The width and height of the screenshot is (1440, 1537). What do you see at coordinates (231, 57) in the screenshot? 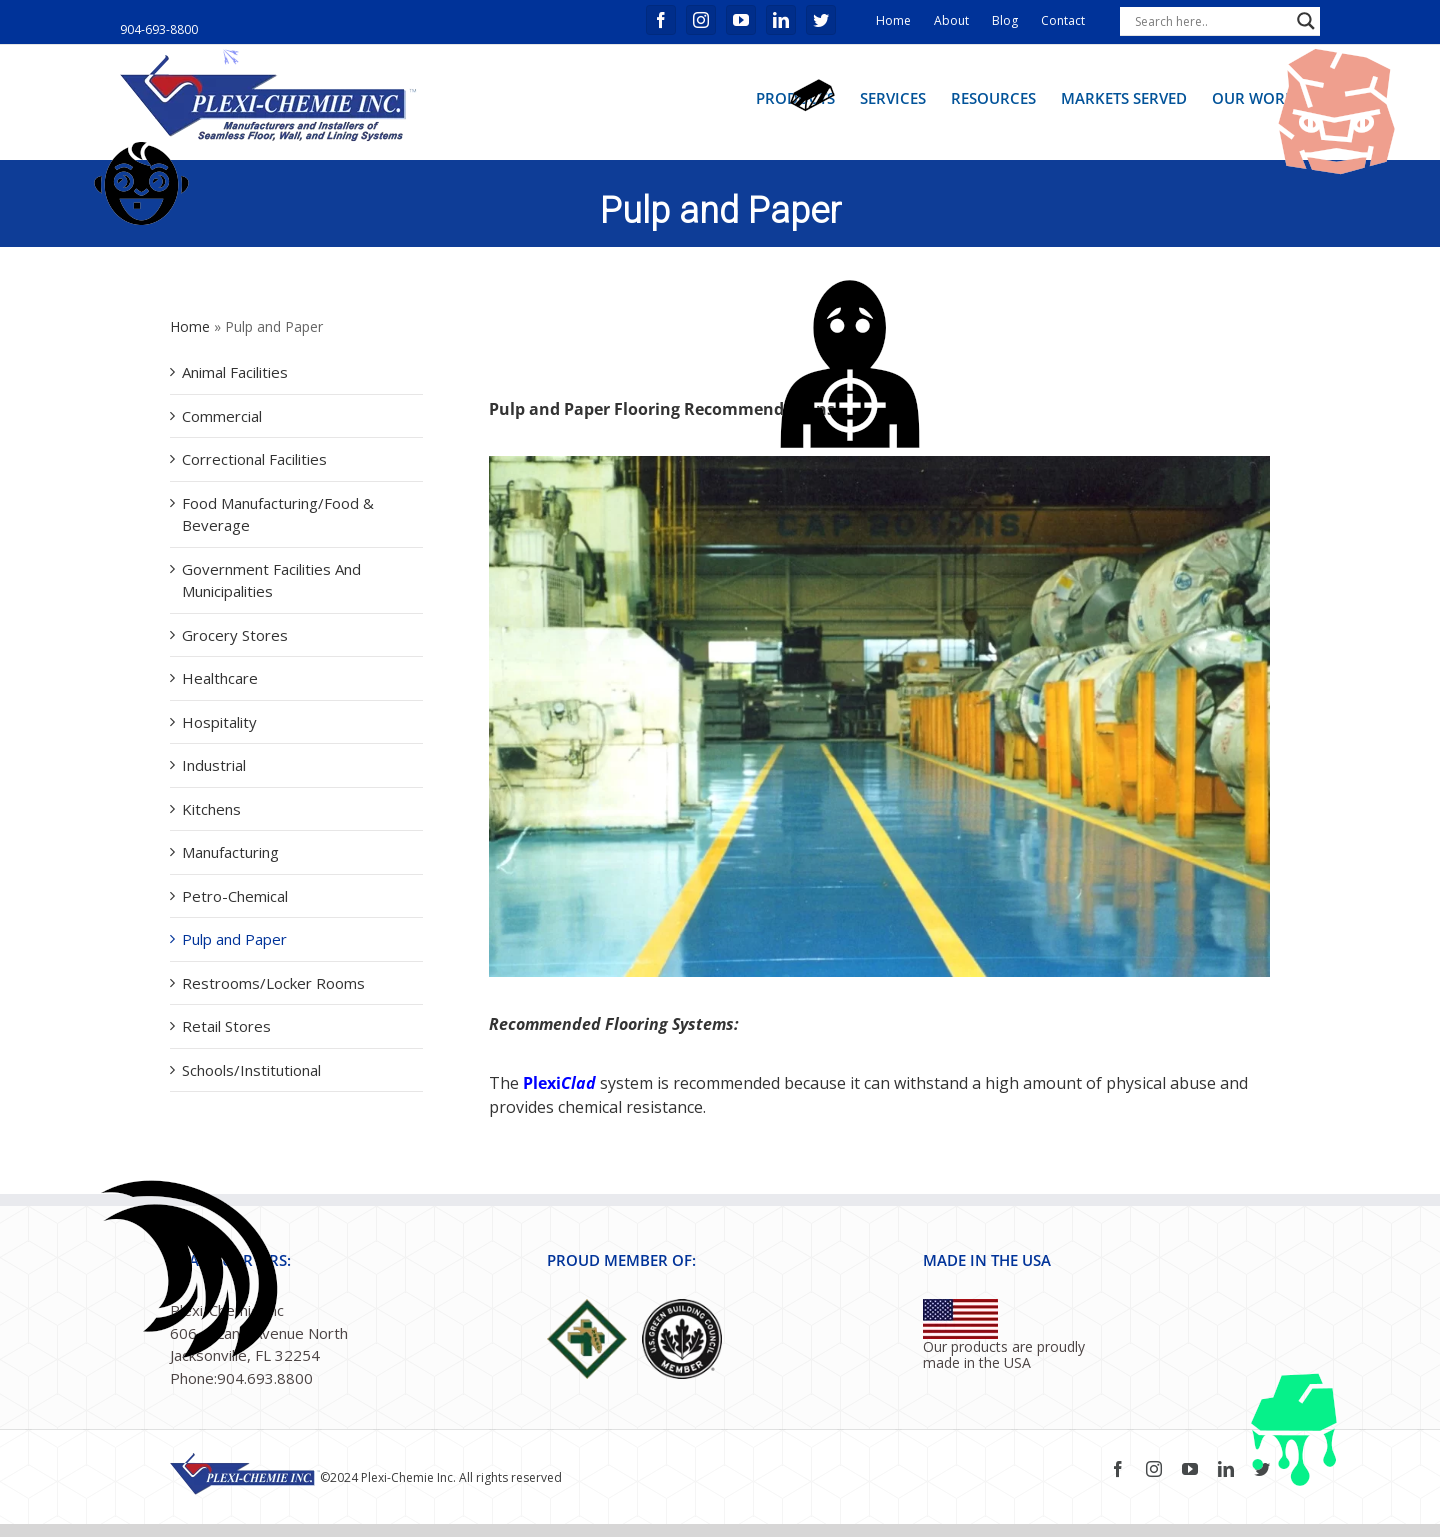
I see `activate multi-shot or spread attack ability` at bounding box center [231, 57].